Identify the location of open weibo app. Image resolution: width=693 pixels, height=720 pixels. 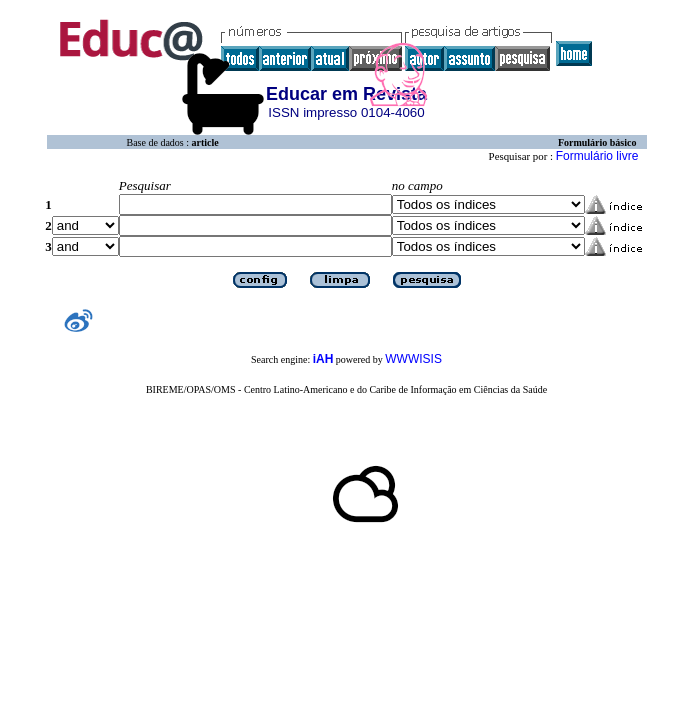
(78, 321).